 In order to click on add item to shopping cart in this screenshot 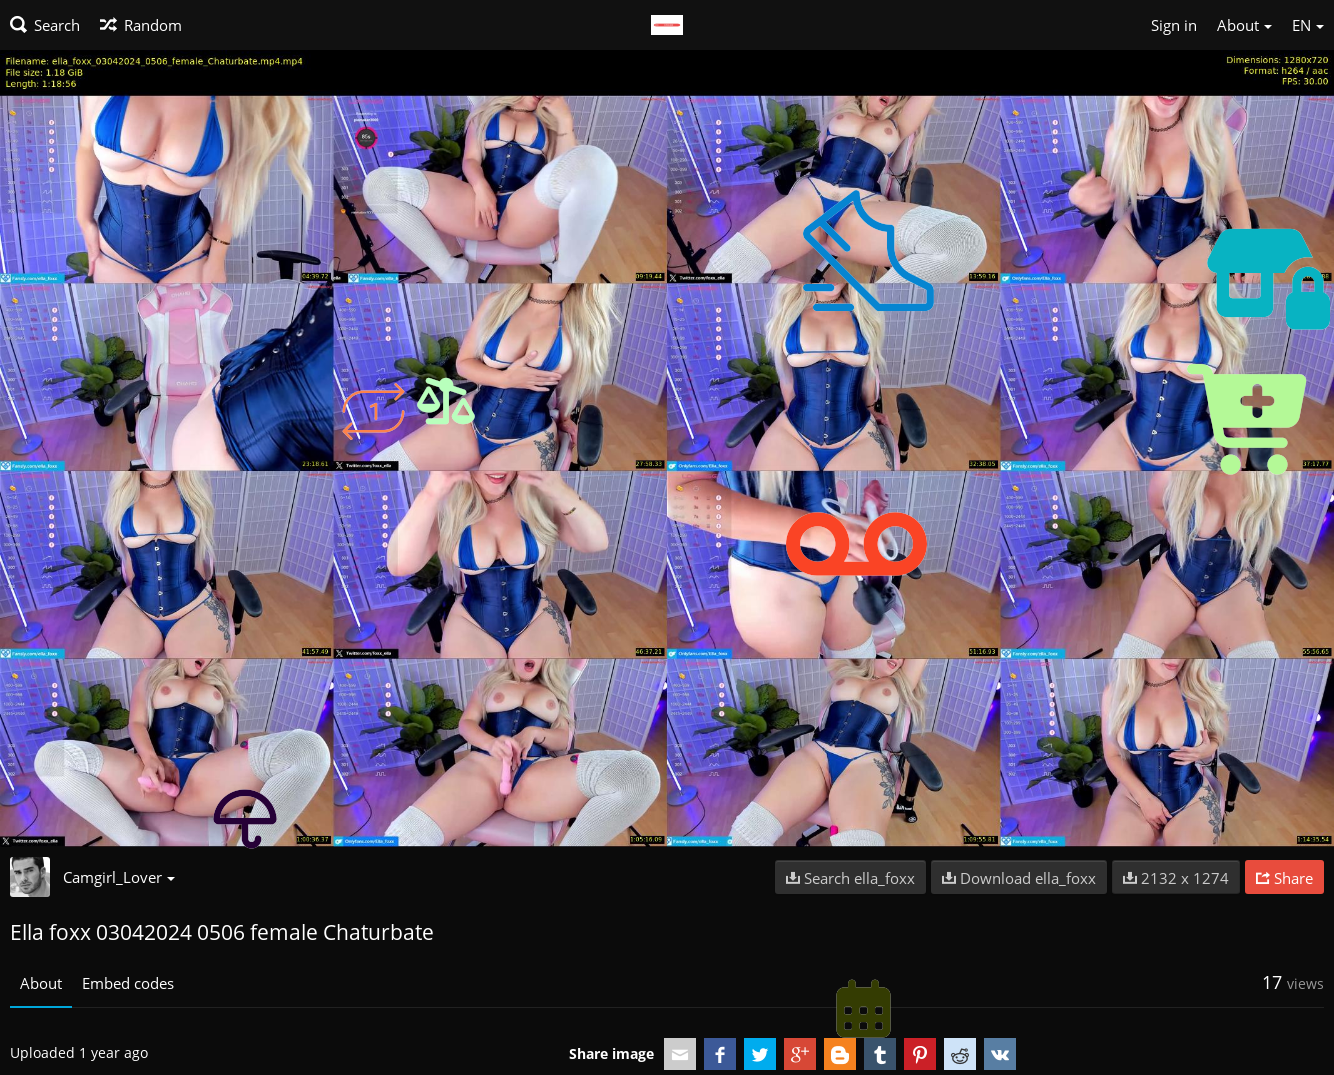, I will do `click(1254, 421)`.